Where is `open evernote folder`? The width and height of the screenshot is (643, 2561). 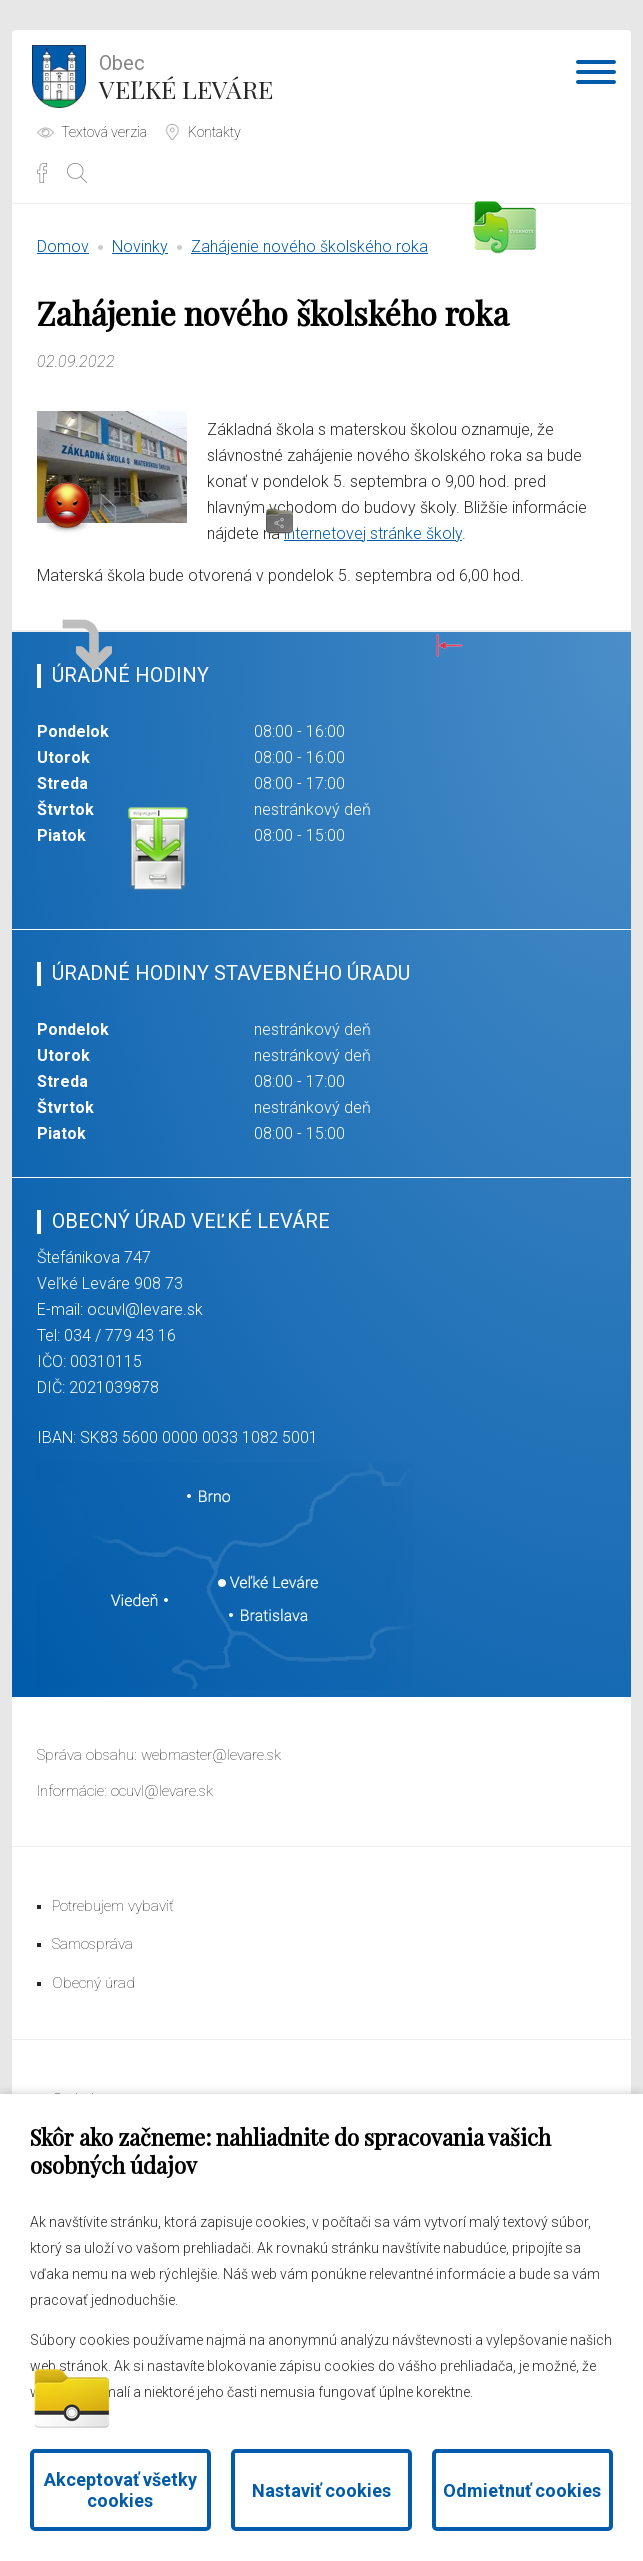 open evernote folder is located at coordinates (505, 227).